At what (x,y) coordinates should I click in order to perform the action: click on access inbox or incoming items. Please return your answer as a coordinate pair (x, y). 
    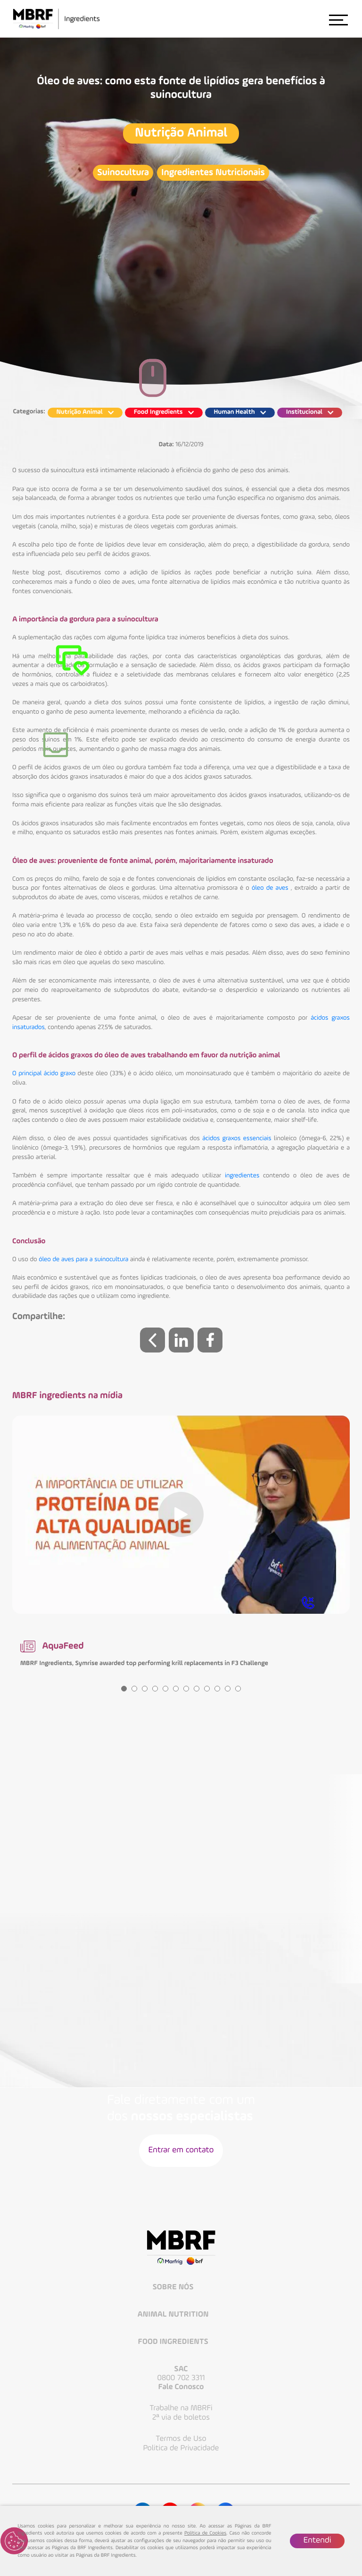
    Looking at the image, I should click on (56, 745).